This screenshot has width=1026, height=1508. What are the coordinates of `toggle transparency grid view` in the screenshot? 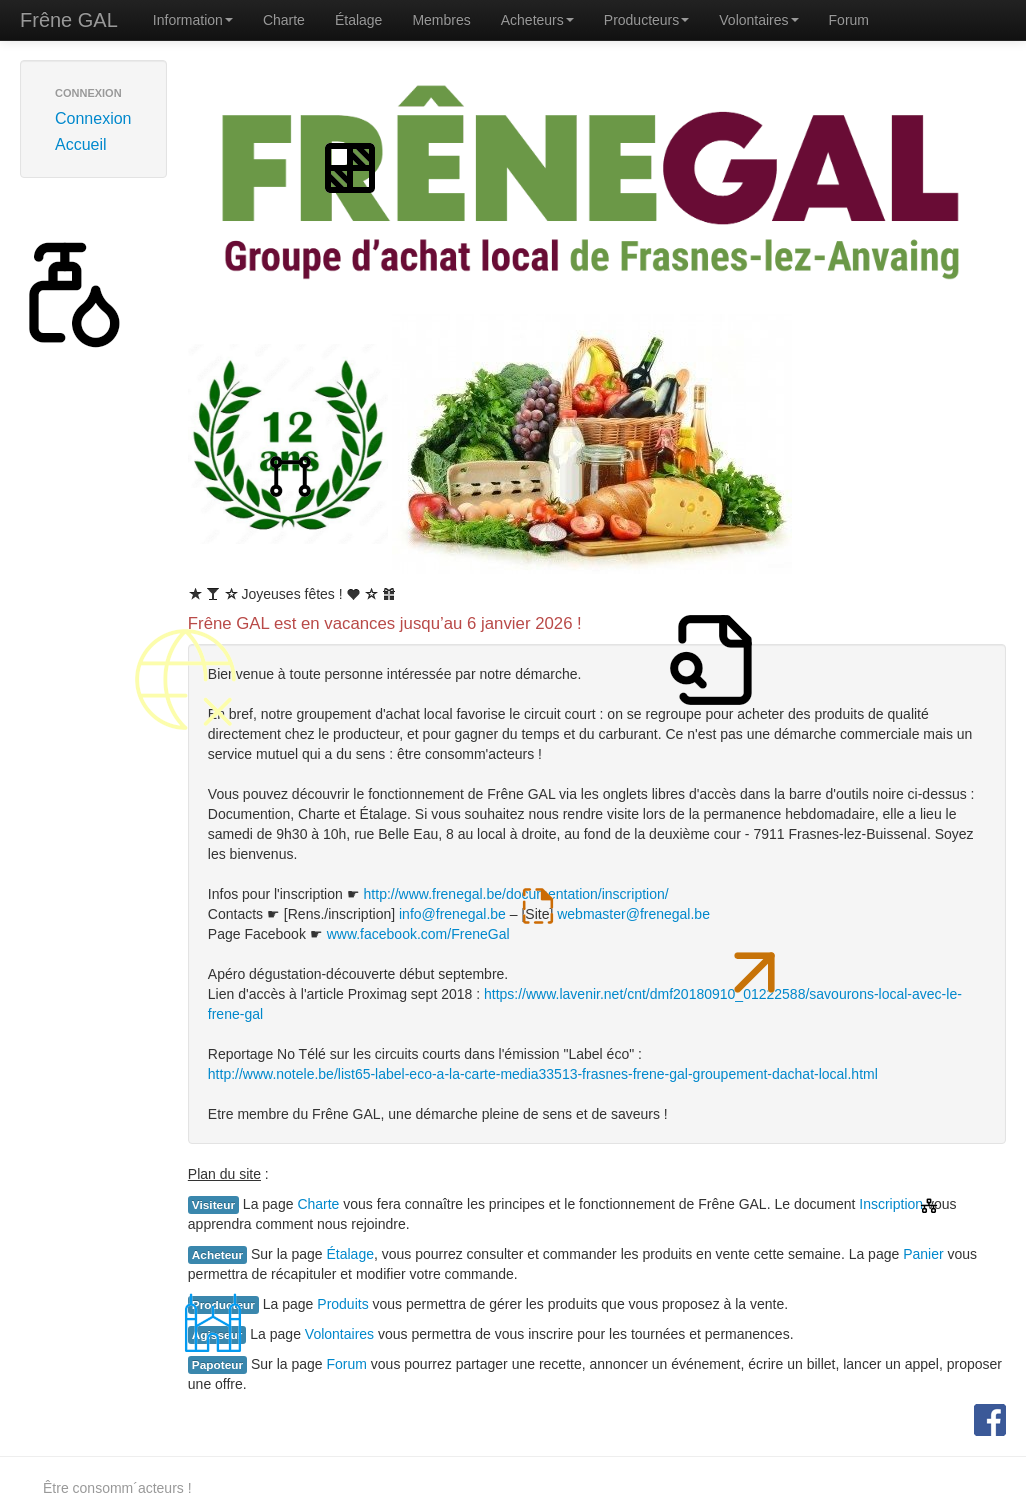 It's located at (350, 168).